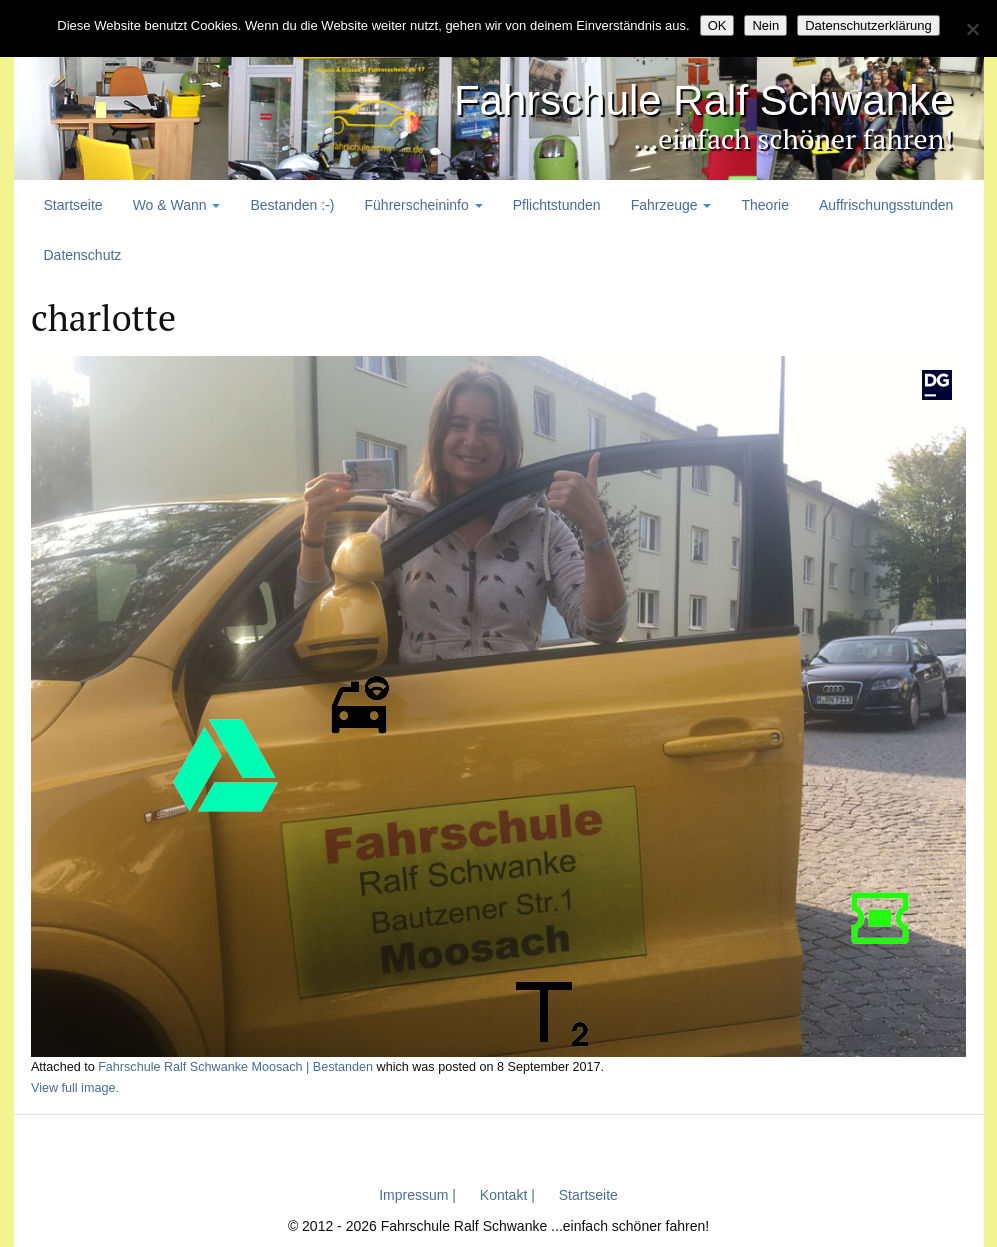  What do you see at coordinates (225, 765) in the screenshot?
I see `open google drive` at bounding box center [225, 765].